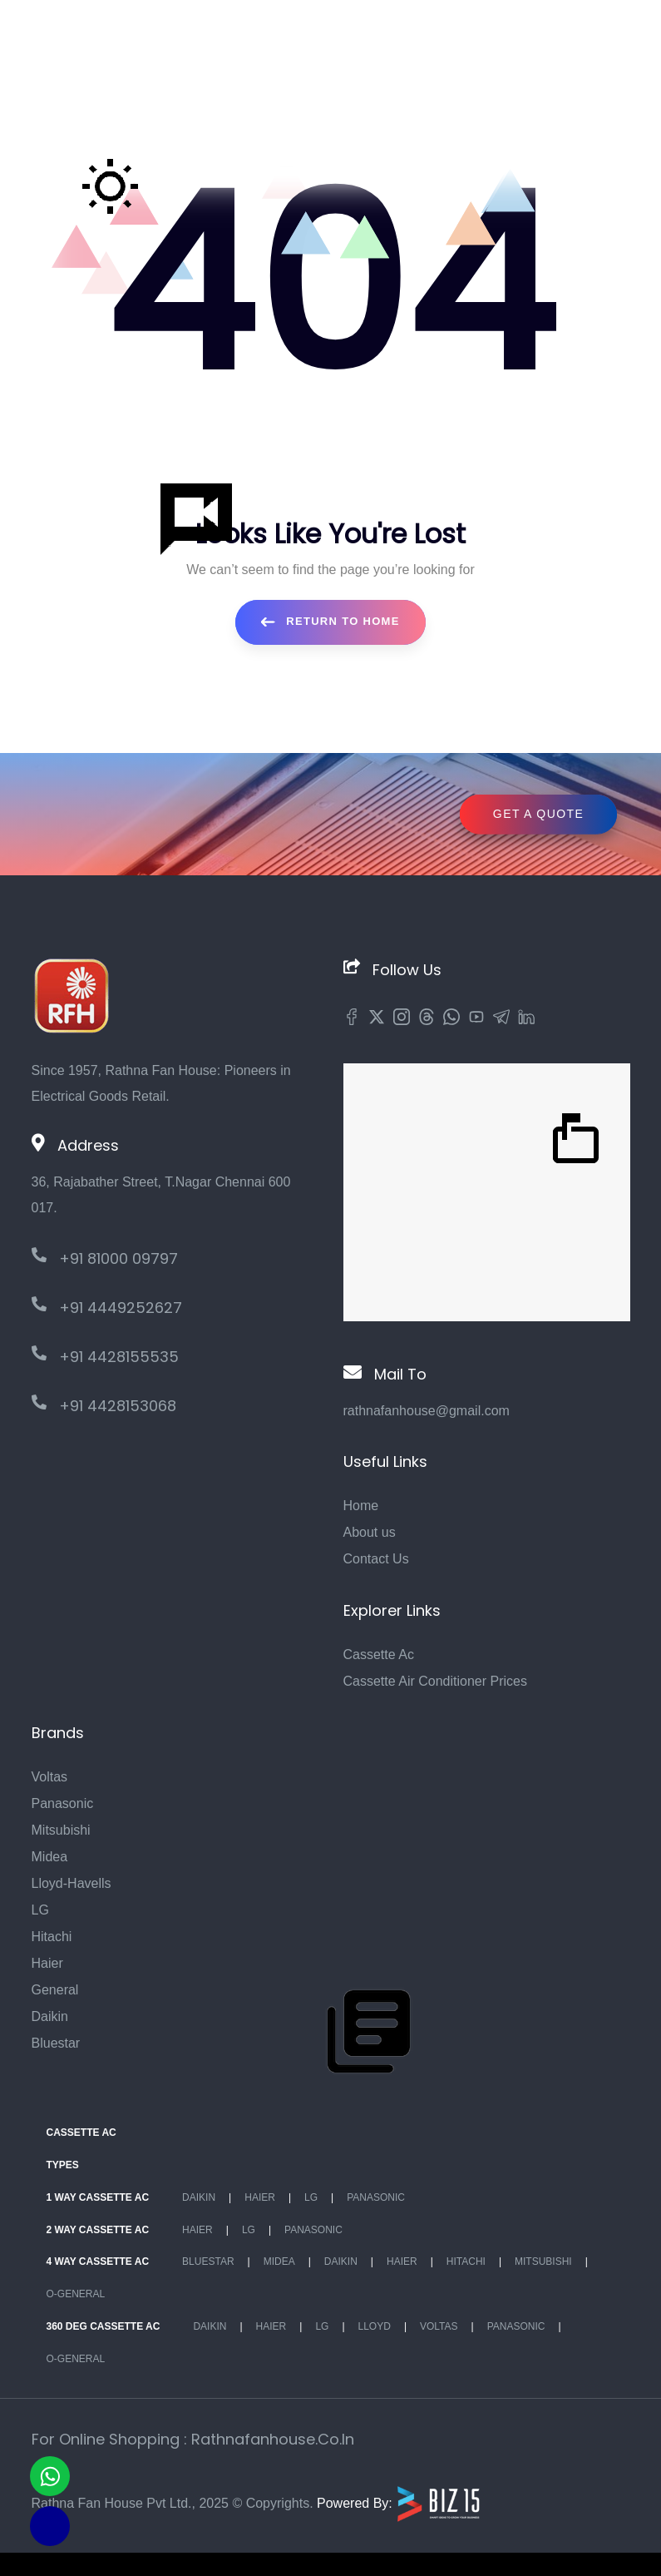  What do you see at coordinates (110, 187) in the screenshot?
I see `toggle light mode or bright theme` at bounding box center [110, 187].